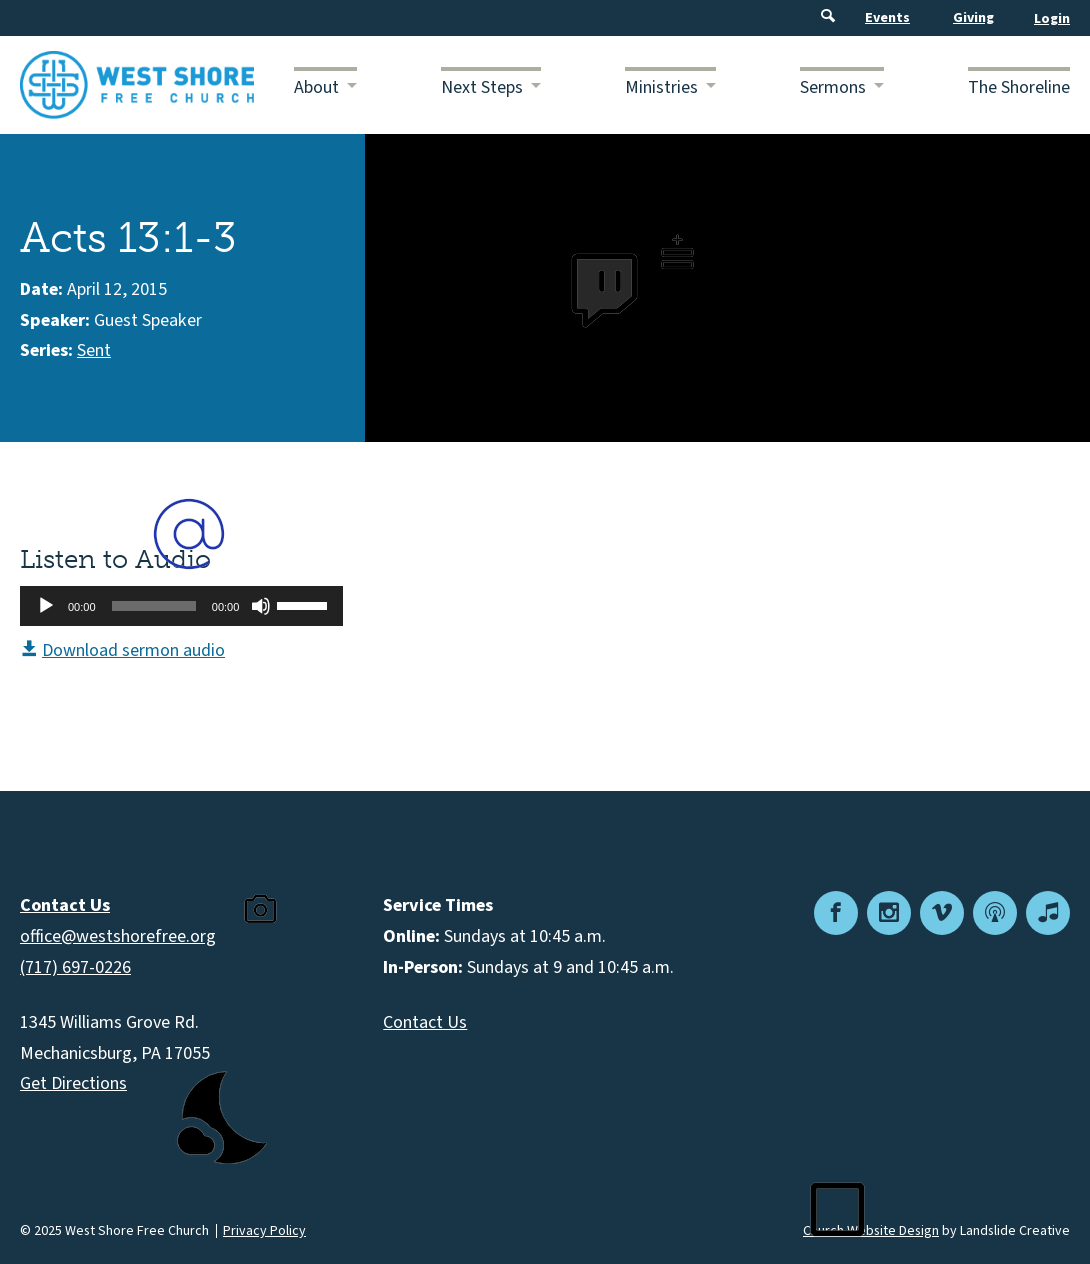  Describe the element at coordinates (837, 1209) in the screenshot. I see `stop or halt a running process` at that location.